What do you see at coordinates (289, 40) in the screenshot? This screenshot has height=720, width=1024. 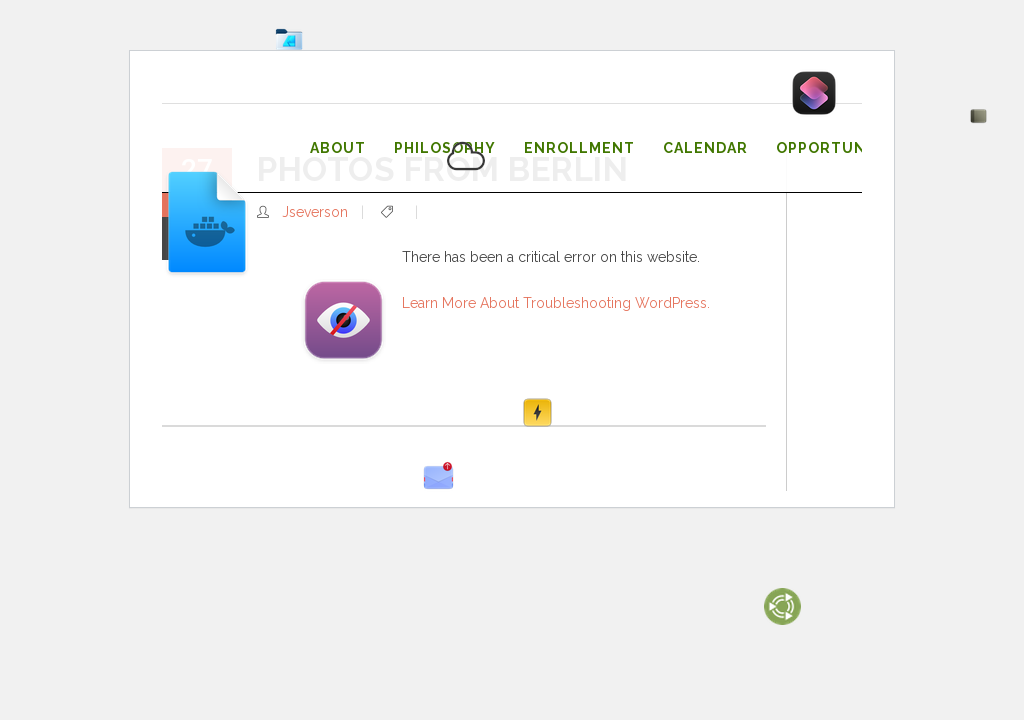 I see `open folder containing Affinity Designer files` at bounding box center [289, 40].